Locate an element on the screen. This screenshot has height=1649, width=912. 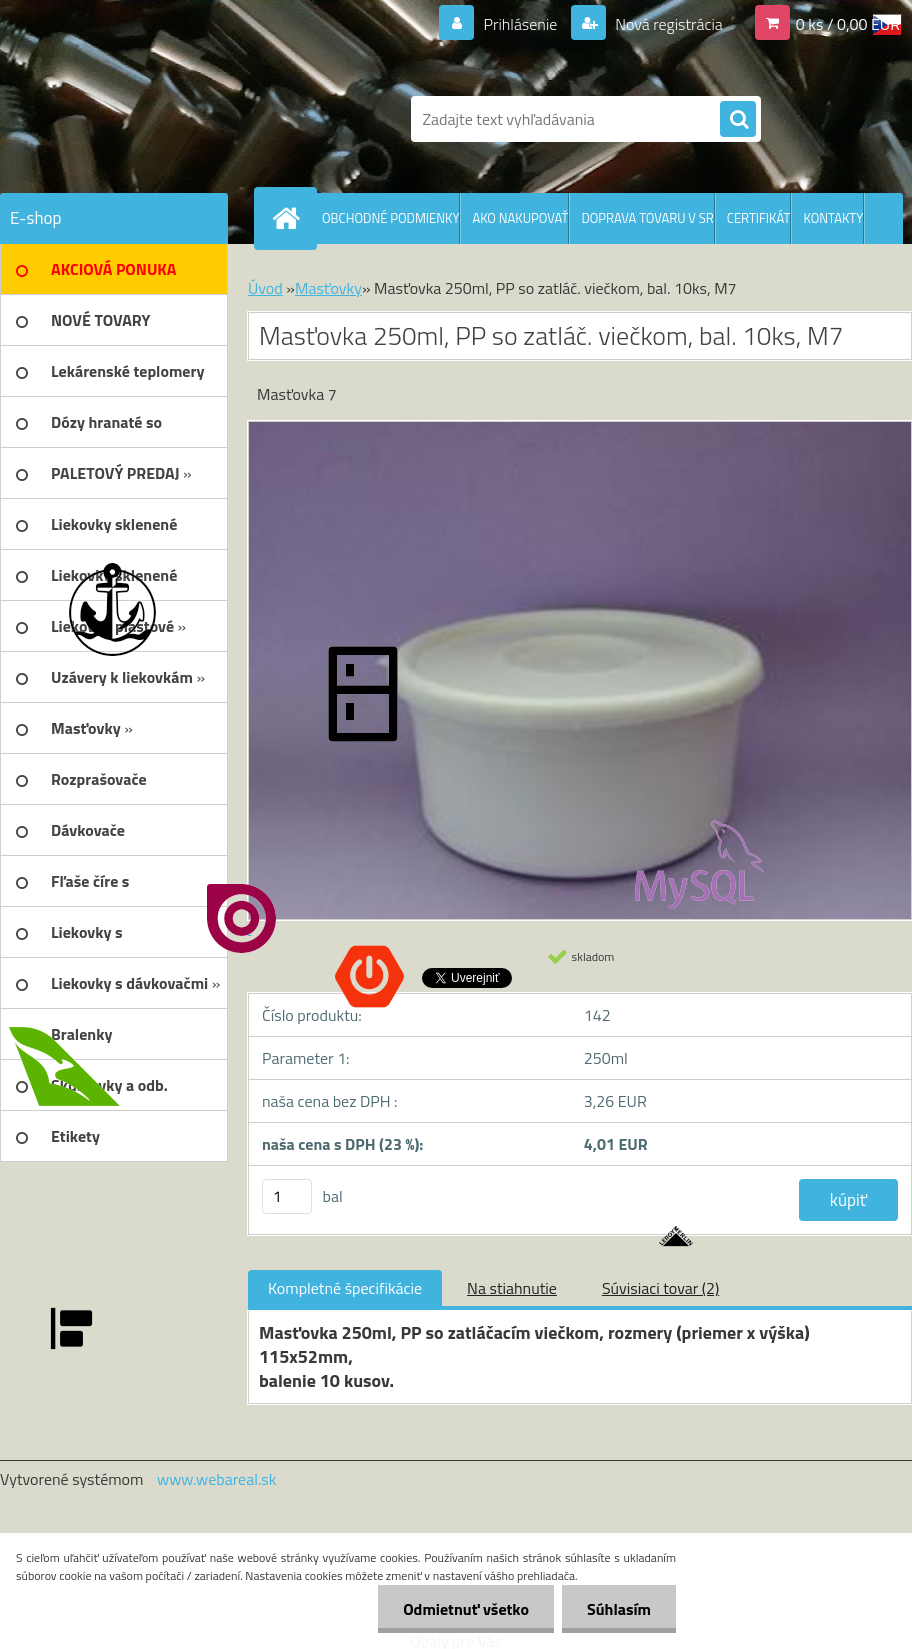
open Issuu digital publishing platform is located at coordinates (241, 918).